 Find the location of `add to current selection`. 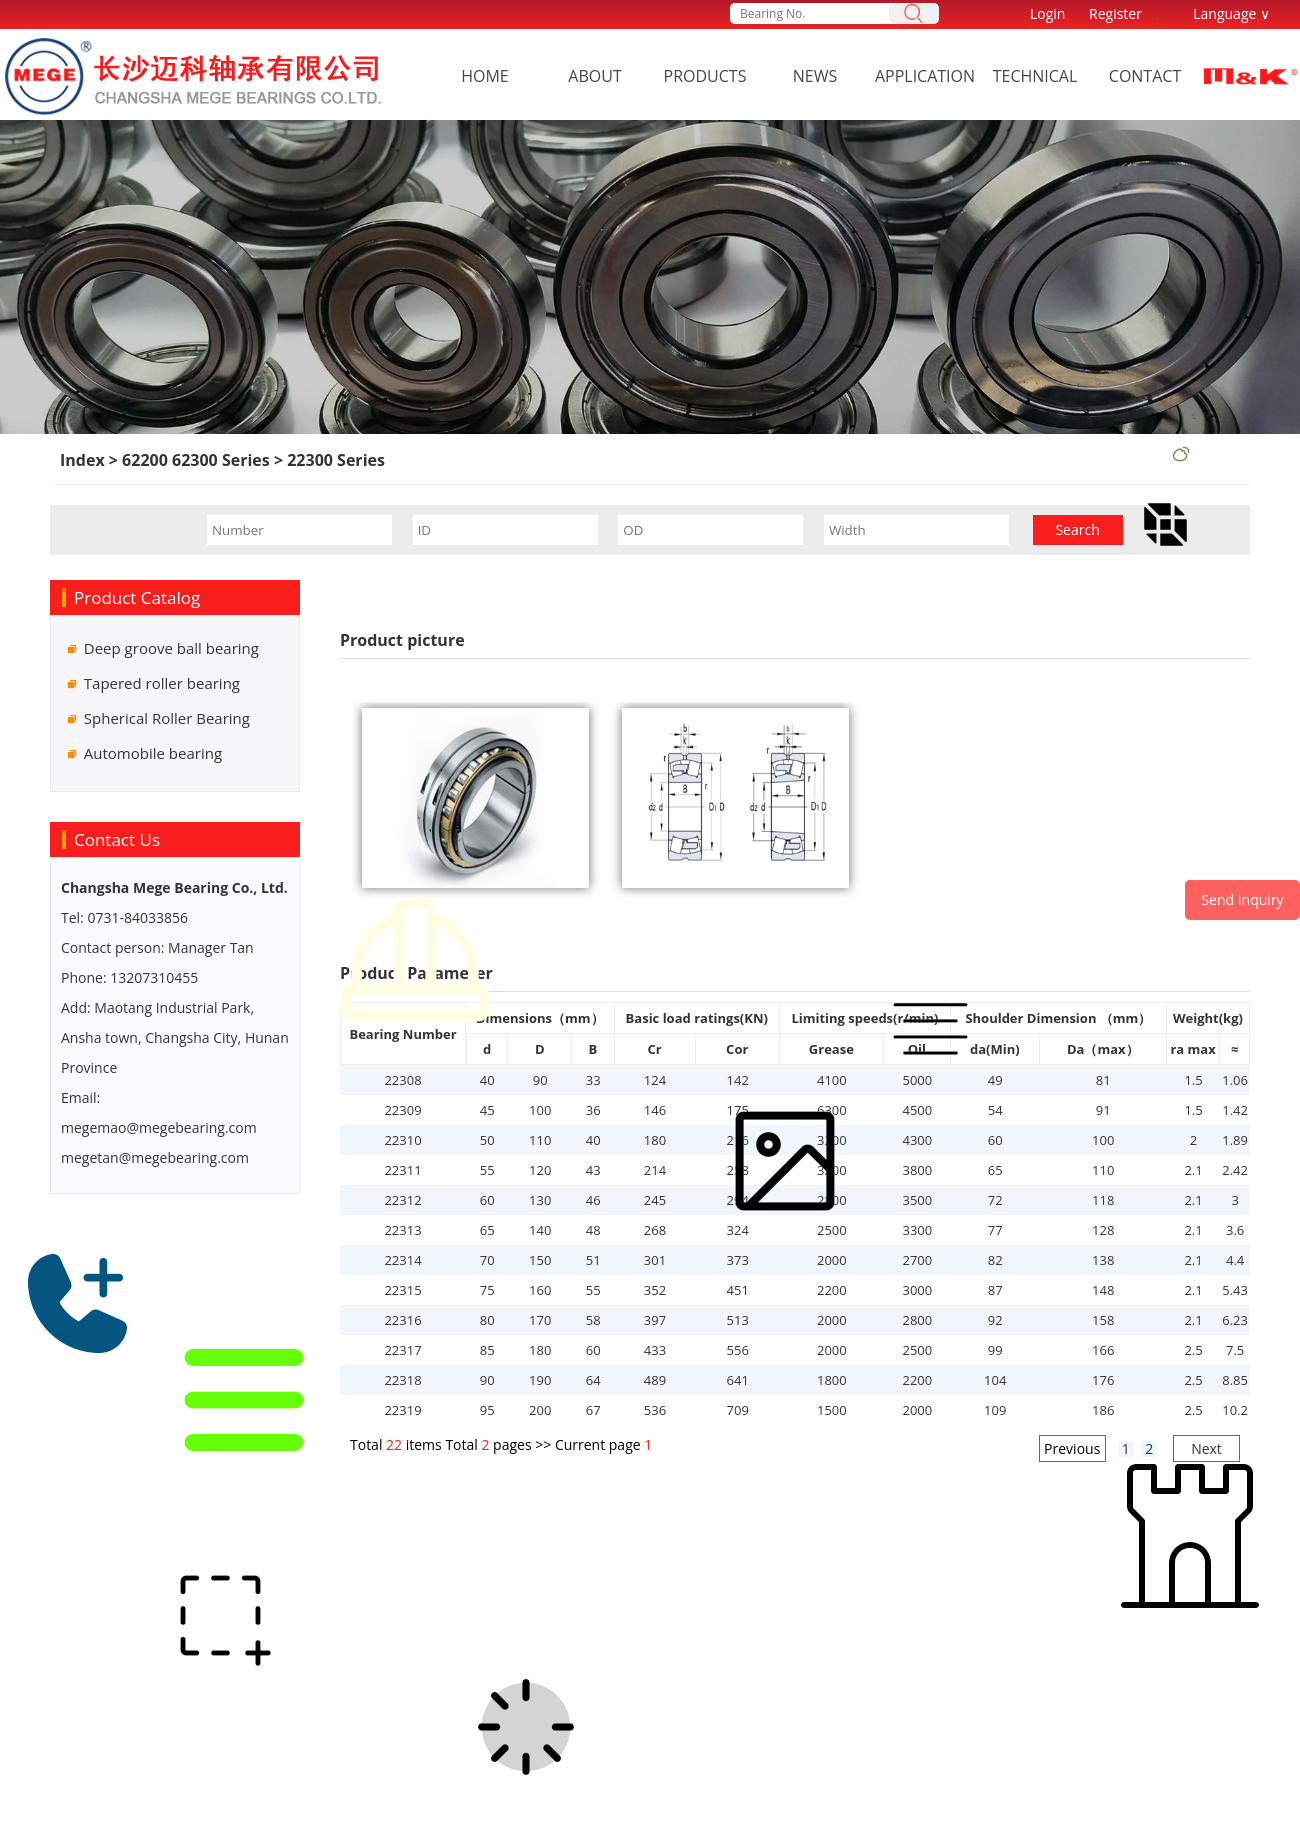

add to current selection is located at coordinates (220, 1615).